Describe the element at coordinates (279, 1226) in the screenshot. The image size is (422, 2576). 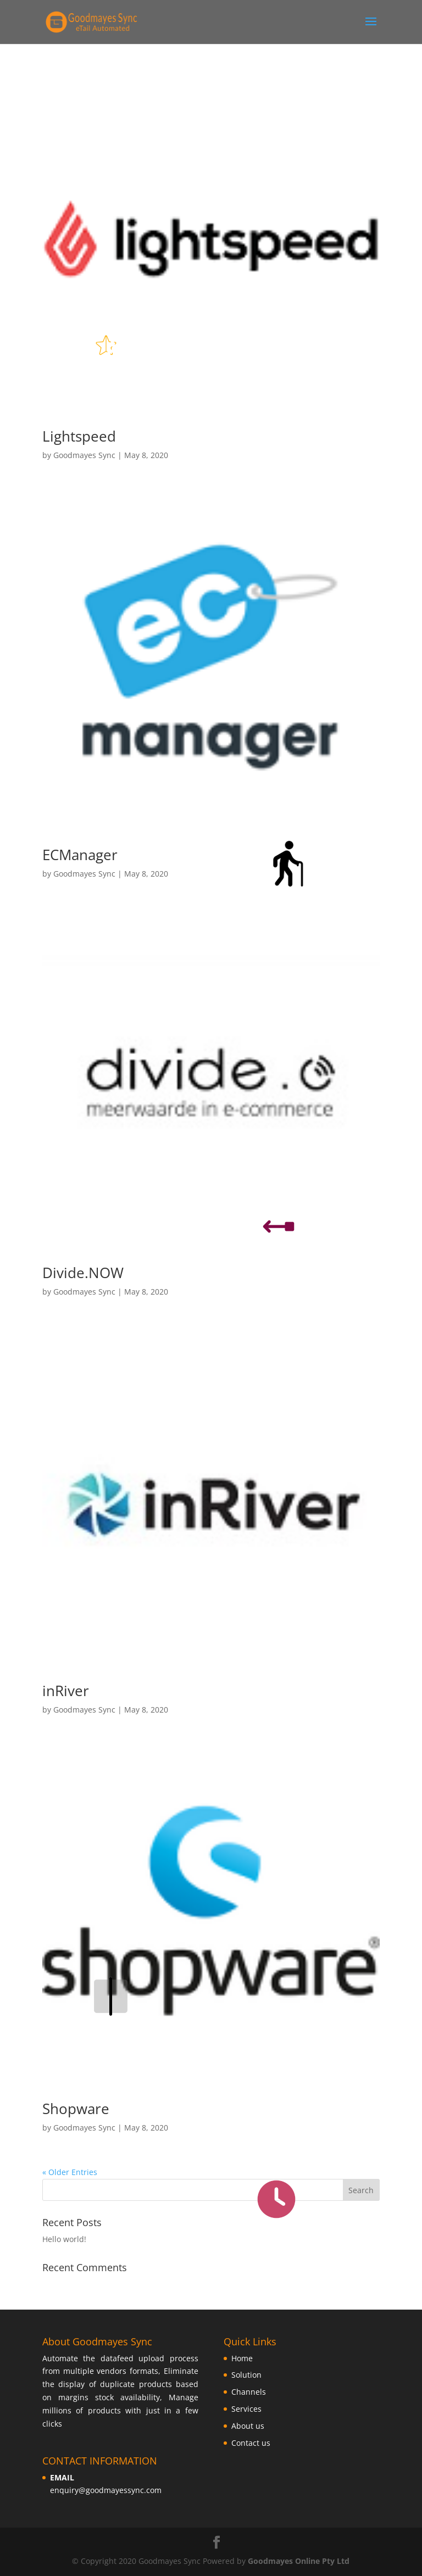
I see `go back to previous screen` at that location.